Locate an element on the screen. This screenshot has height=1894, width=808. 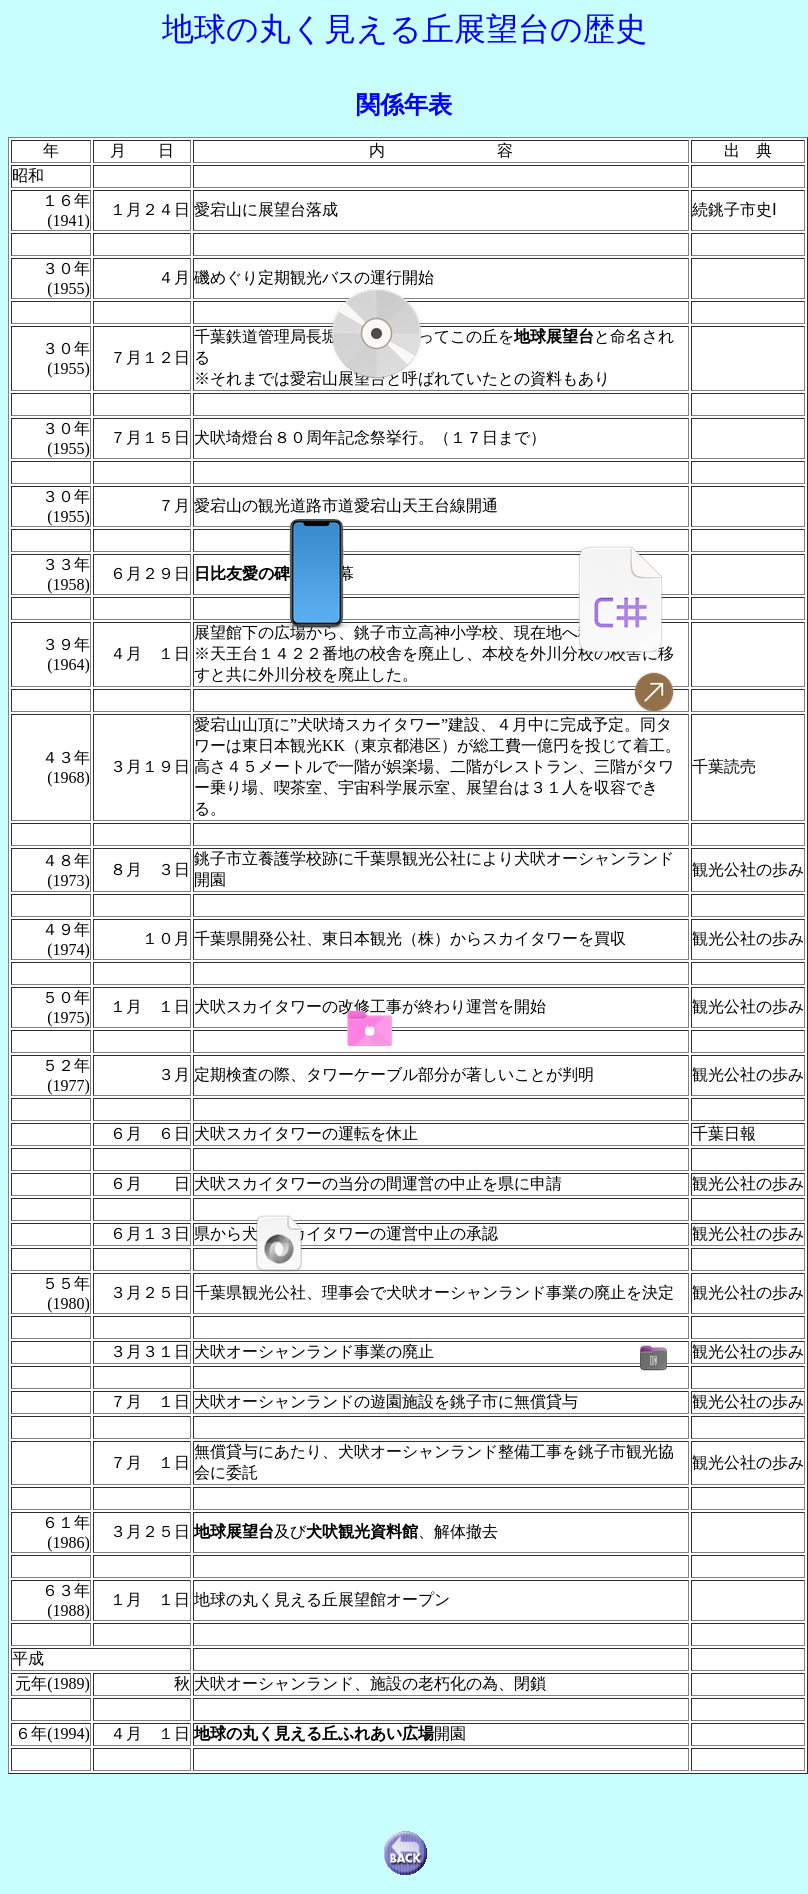
iPhone 11 Pro device icon is located at coordinates (316, 574).